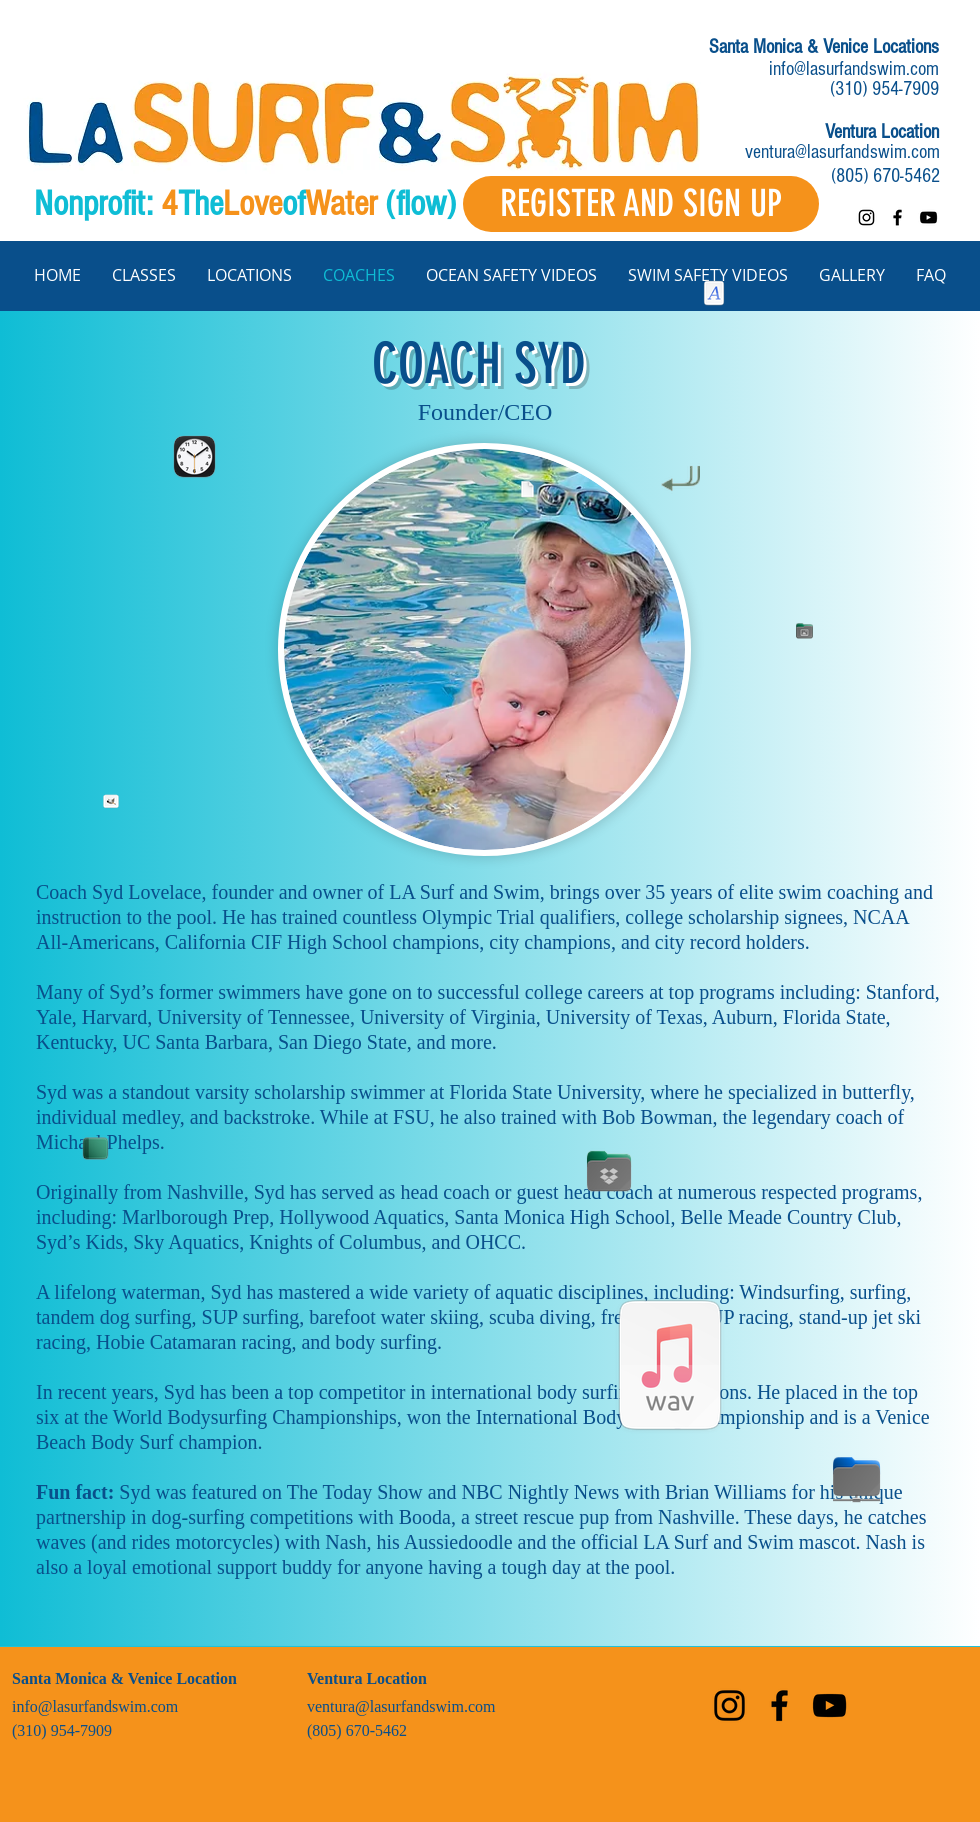 Image resolution: width=980 pixels, height=1822 pixels. What do you see at coordinates (527, 489) in the screenshot?
I see `a blank or empty document file` at bounding box center [527, 489].